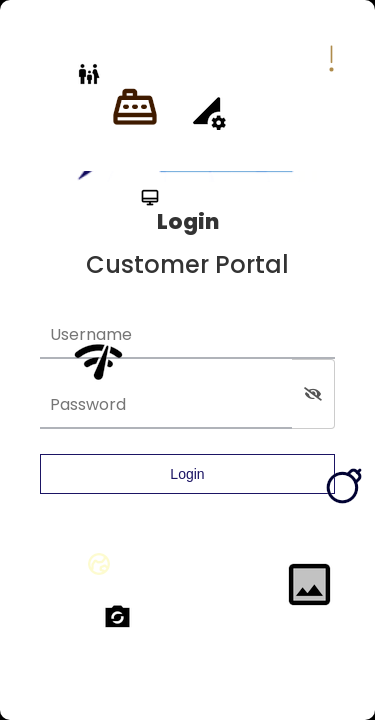  I want to click on check network connection status, so click(98, 361).